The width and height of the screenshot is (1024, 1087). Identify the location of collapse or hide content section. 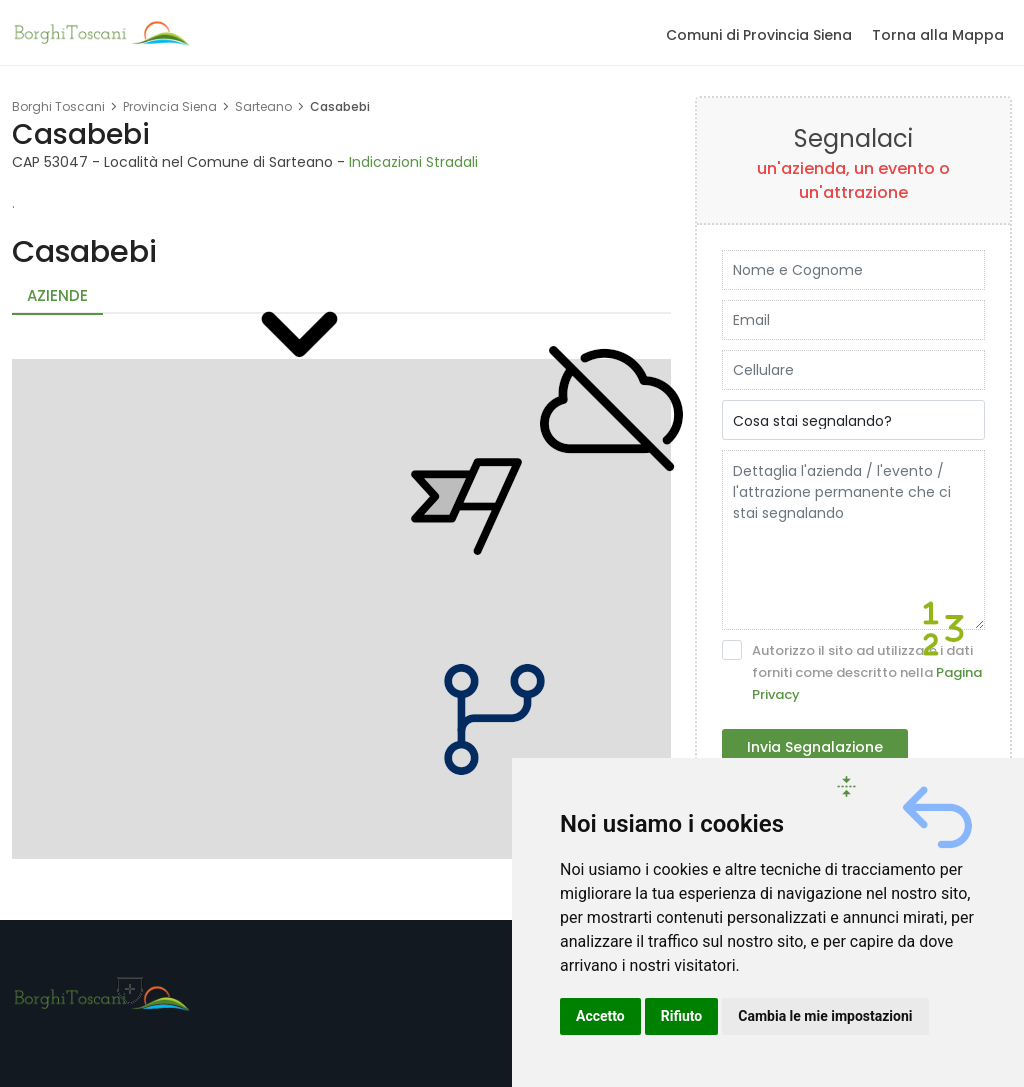
(846, 786).